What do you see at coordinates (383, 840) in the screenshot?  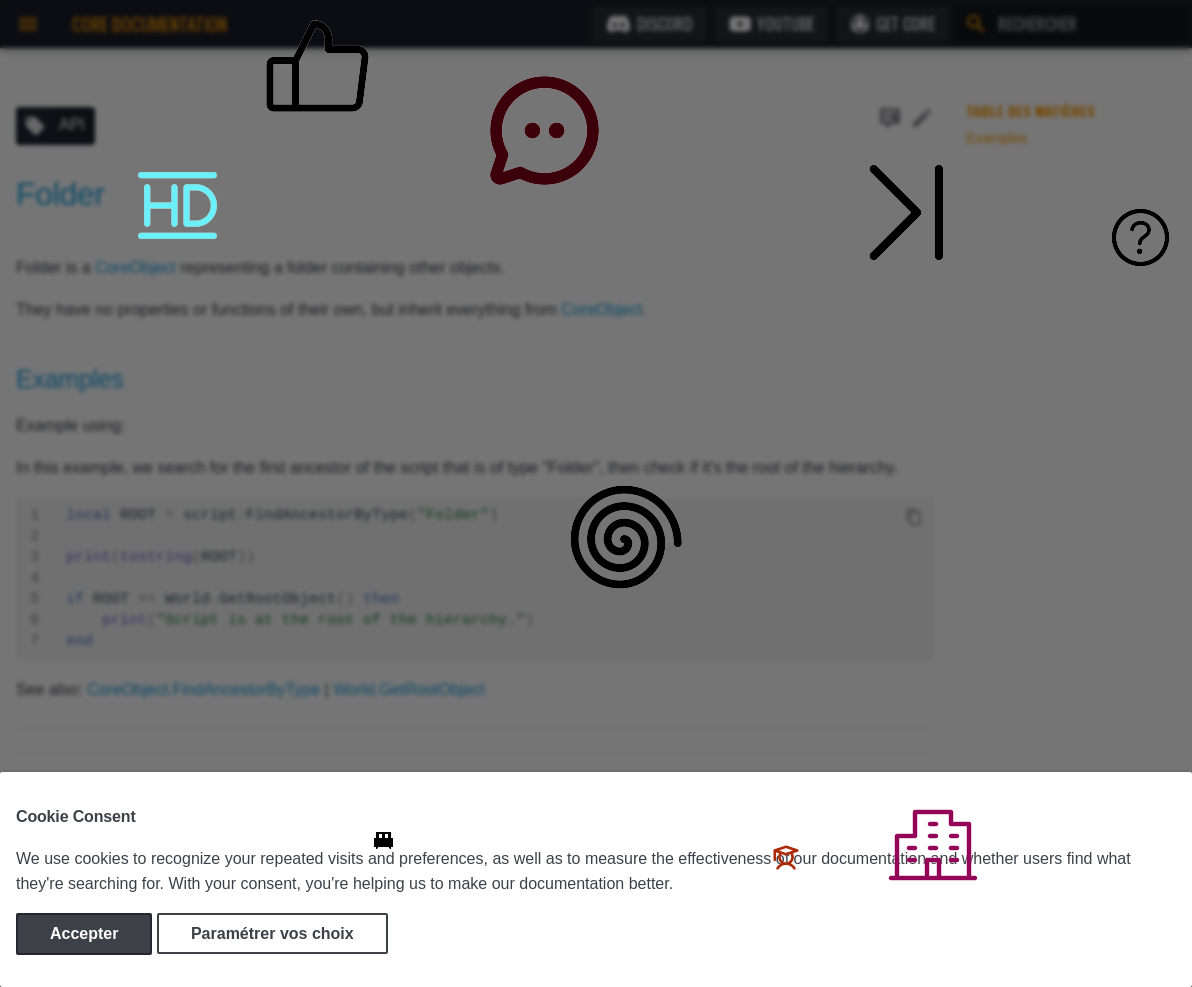 I see `select single bed accommodation` at bounding box center [383, 840].